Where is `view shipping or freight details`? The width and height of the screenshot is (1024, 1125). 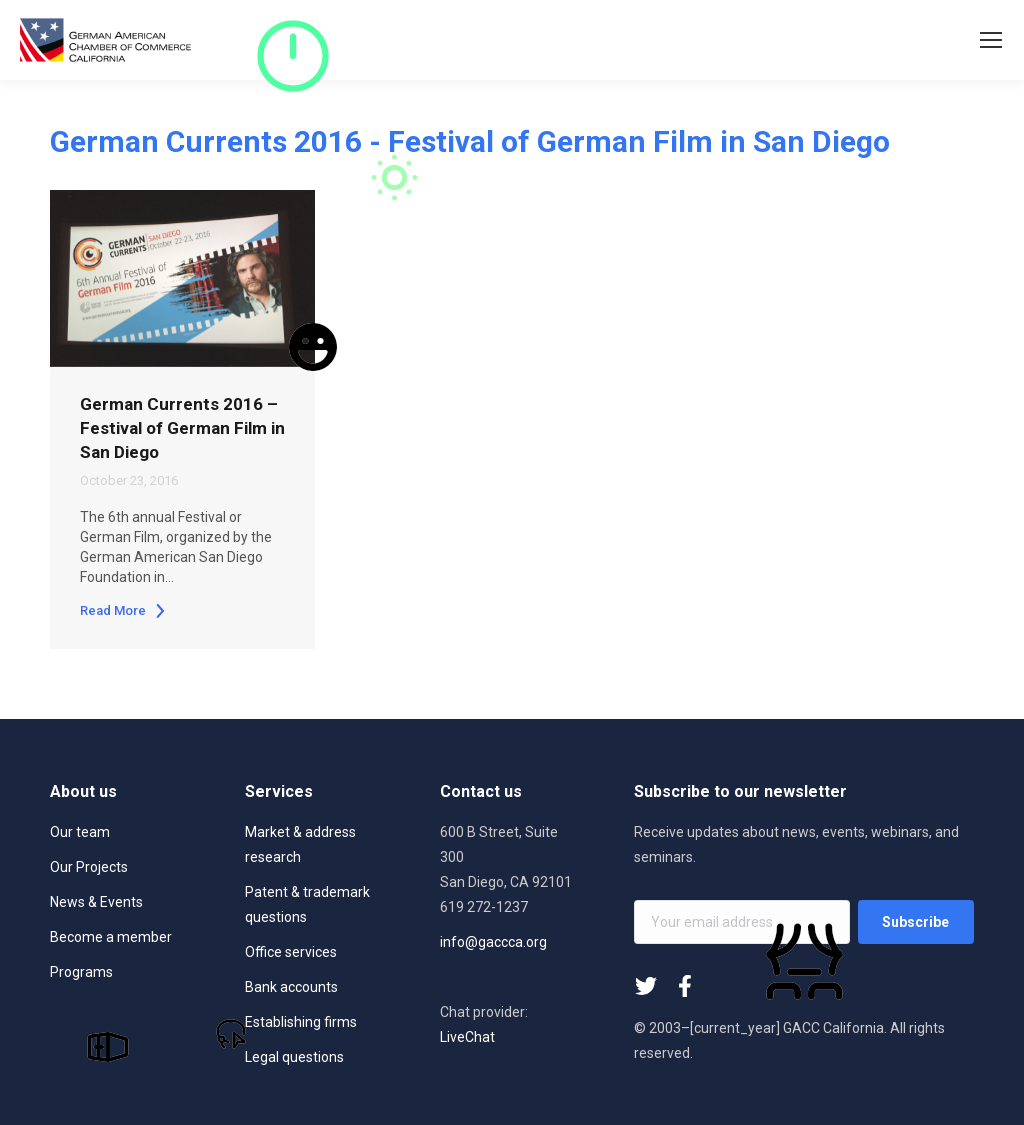
view shipping or freight details is located at coordinates (108, 1047).